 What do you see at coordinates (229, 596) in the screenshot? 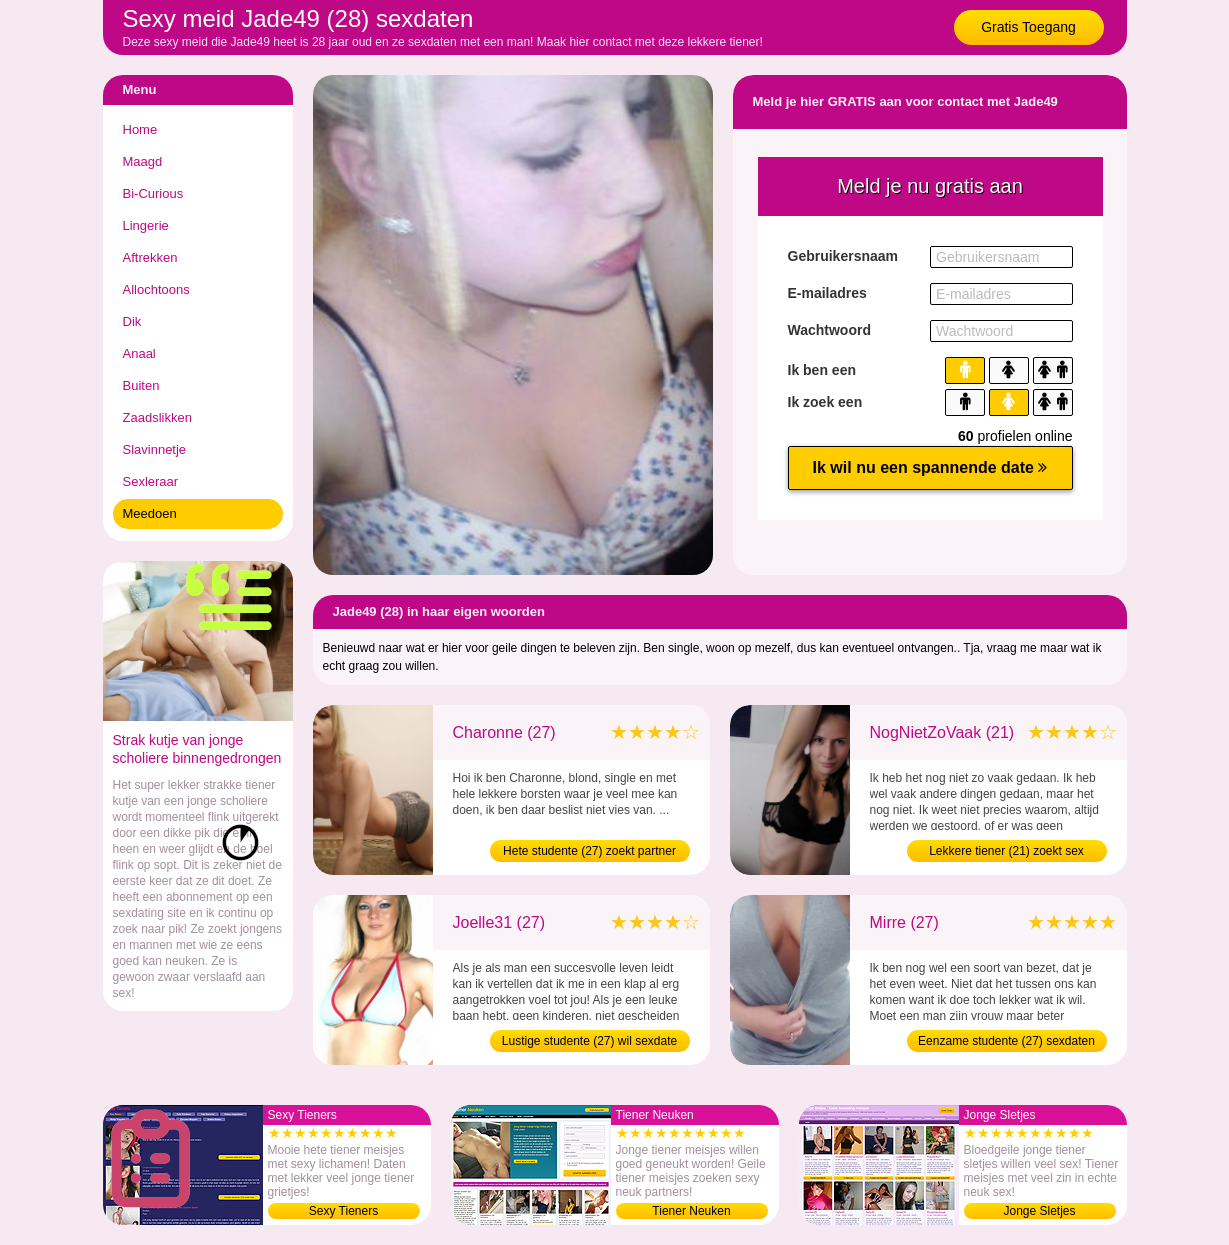
I see `insert a blockquote` at bounding box center [229, 596].